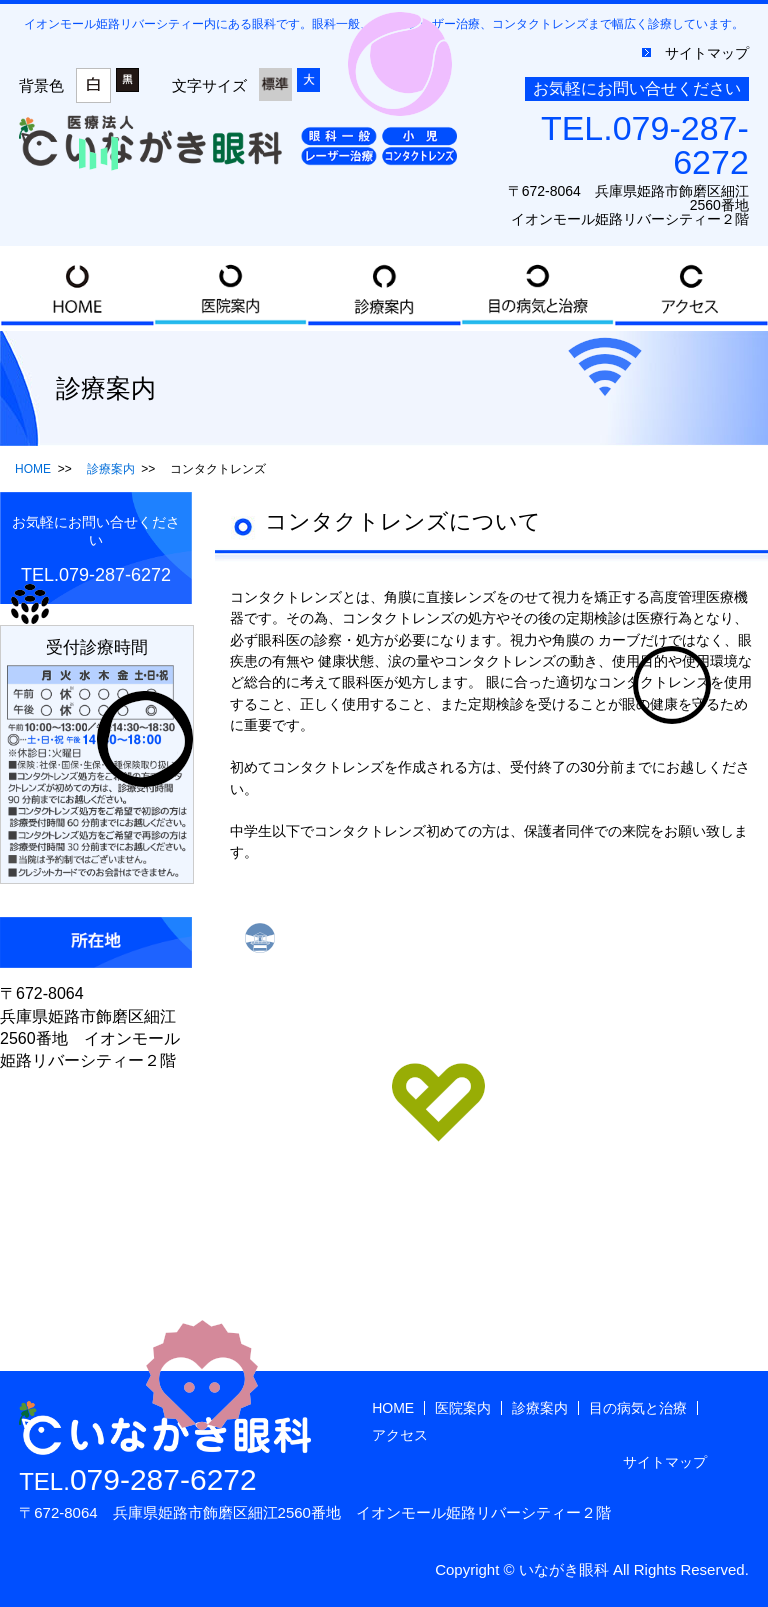  Describe the element at coordinates (400, 64) in the screenshot. I see `open Cinema 4D application` at that location.